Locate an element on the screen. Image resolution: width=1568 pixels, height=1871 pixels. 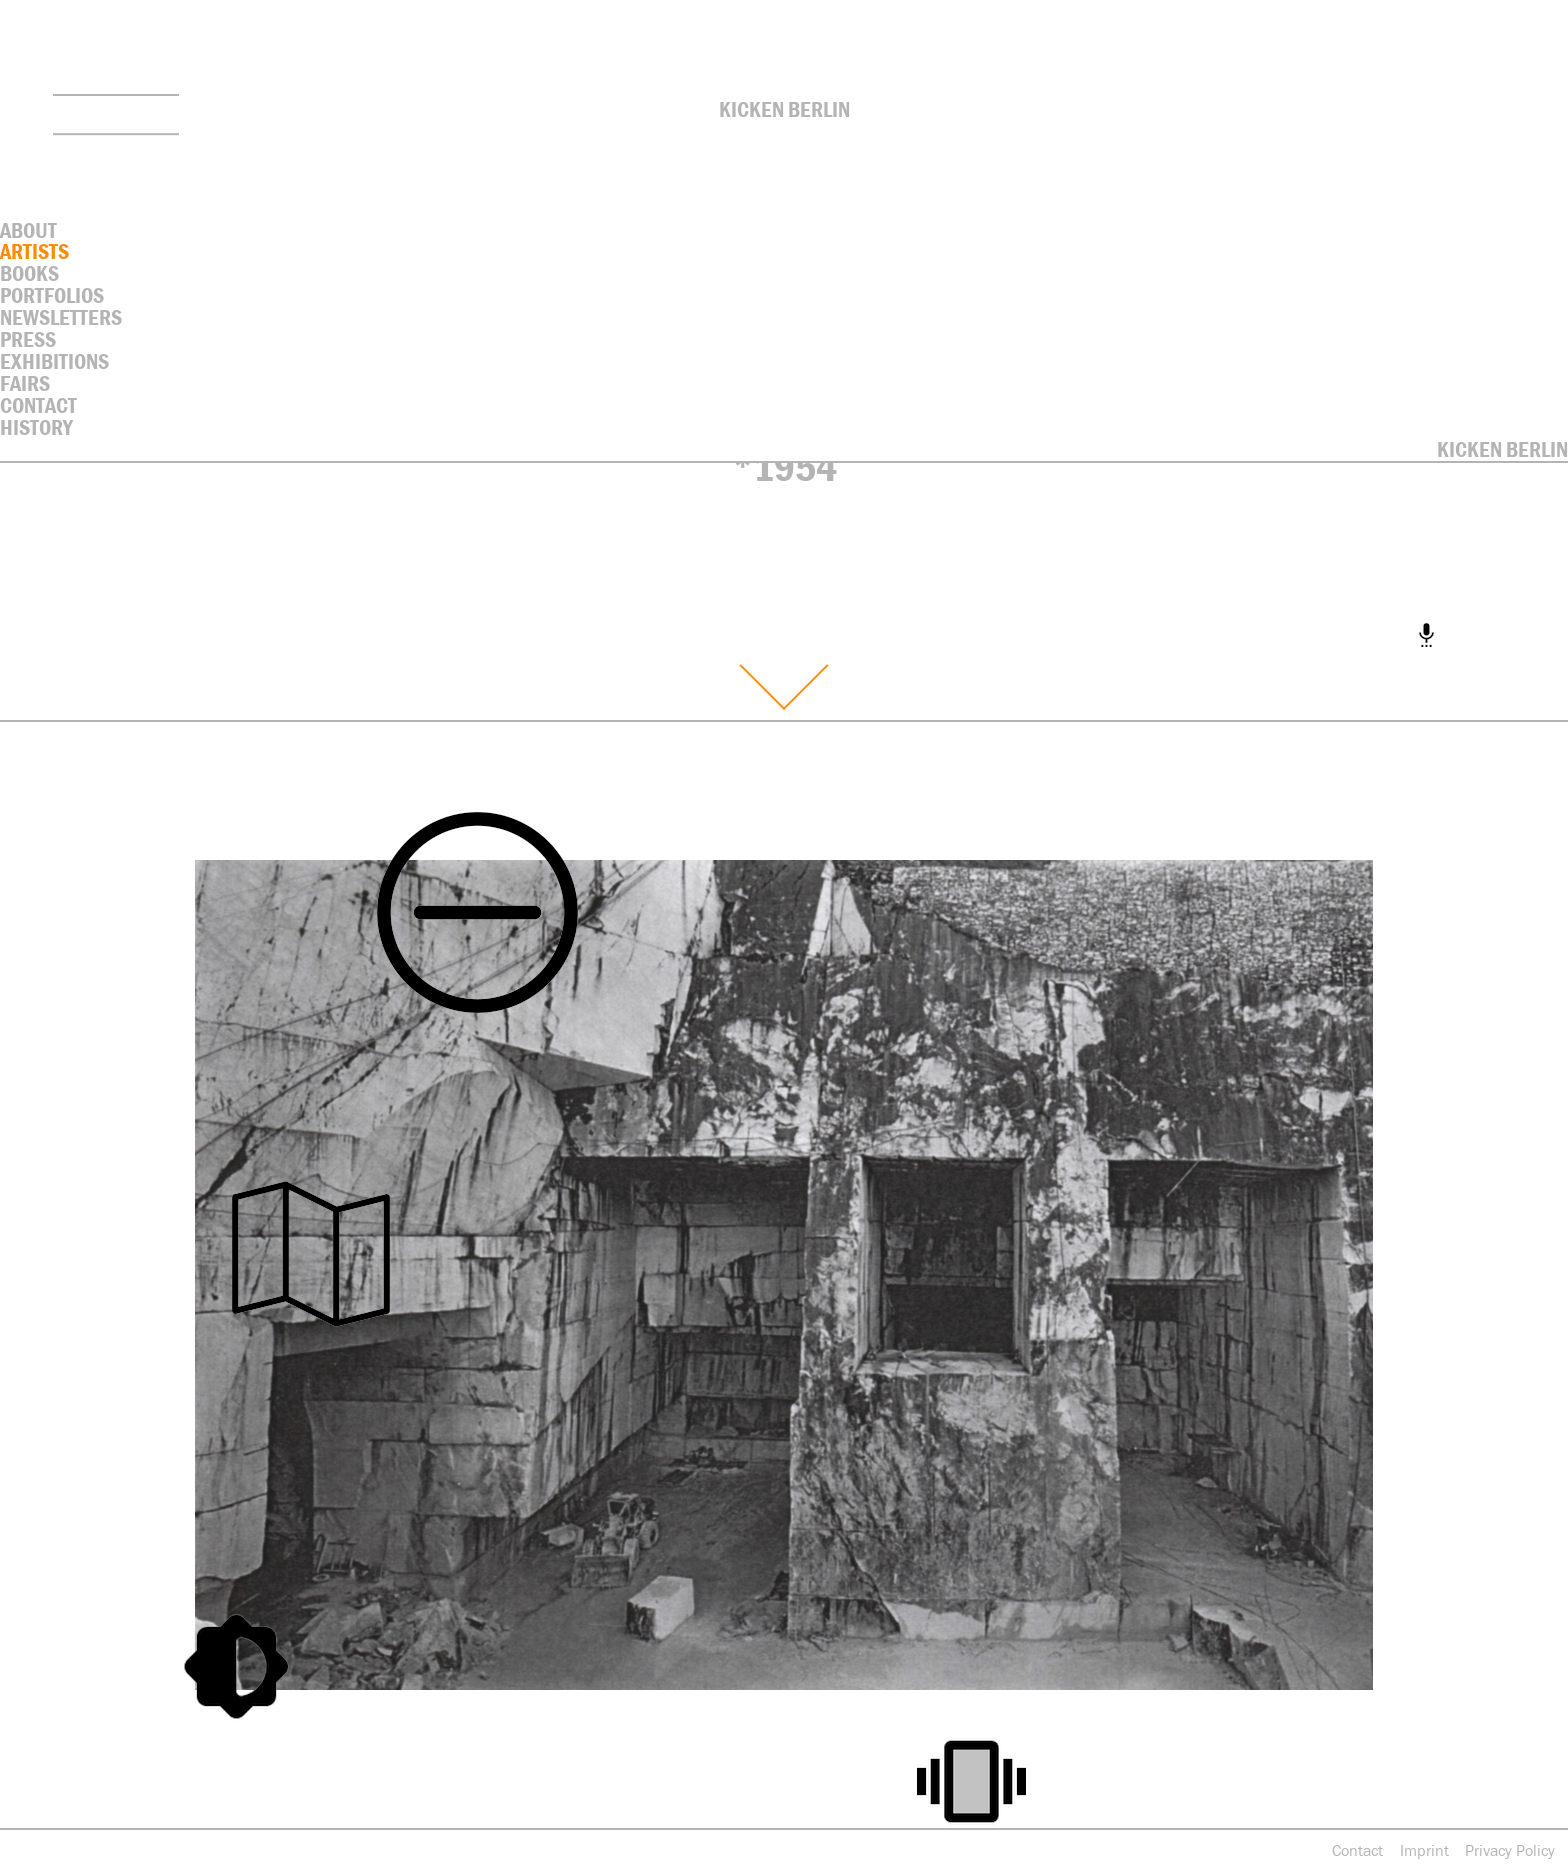
enable vibration mode on device is located at coordinates (971, 1781).